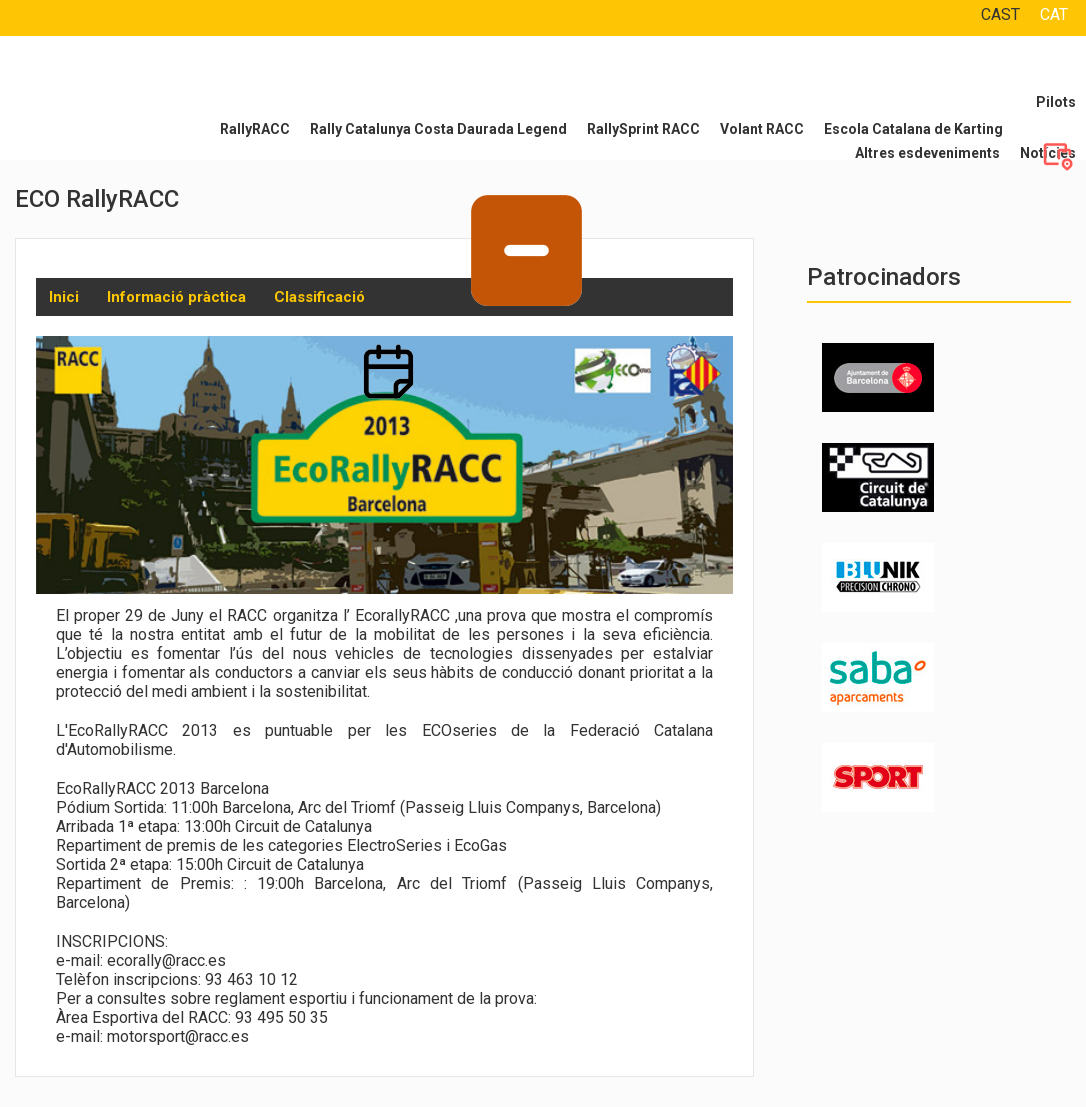  I want to click on pin a device to your favorites, so click(1057, 155).